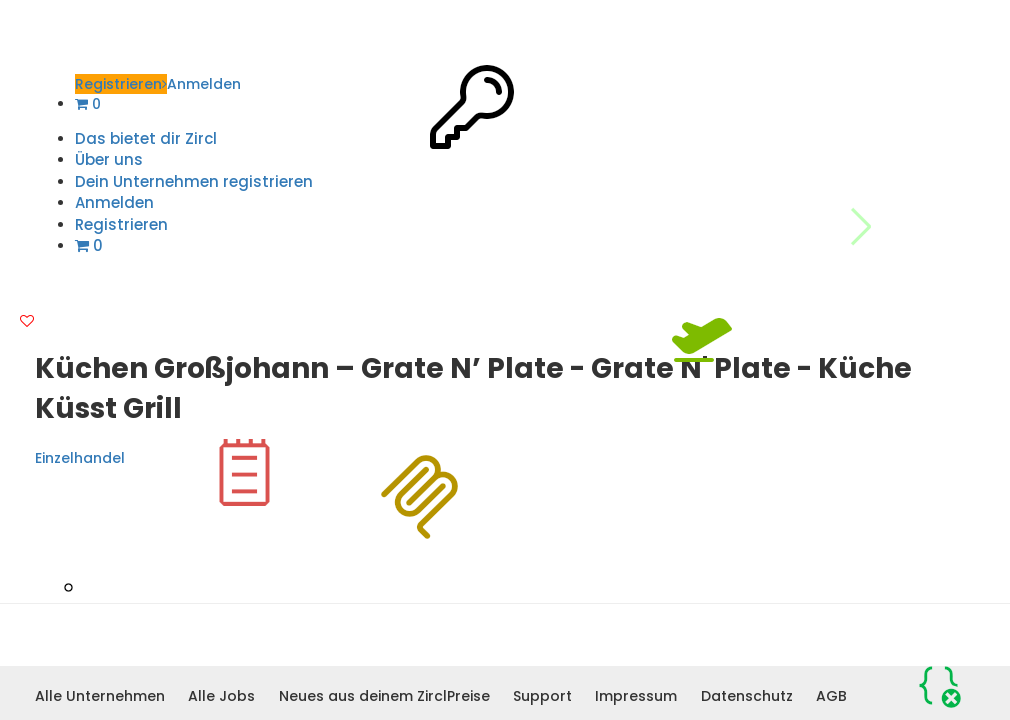 The image size is (1010, 720). What do you see at coordinates (472, 107) in the screenshot?
I see `access security or authentication settings` at bounding box center [472, 107].